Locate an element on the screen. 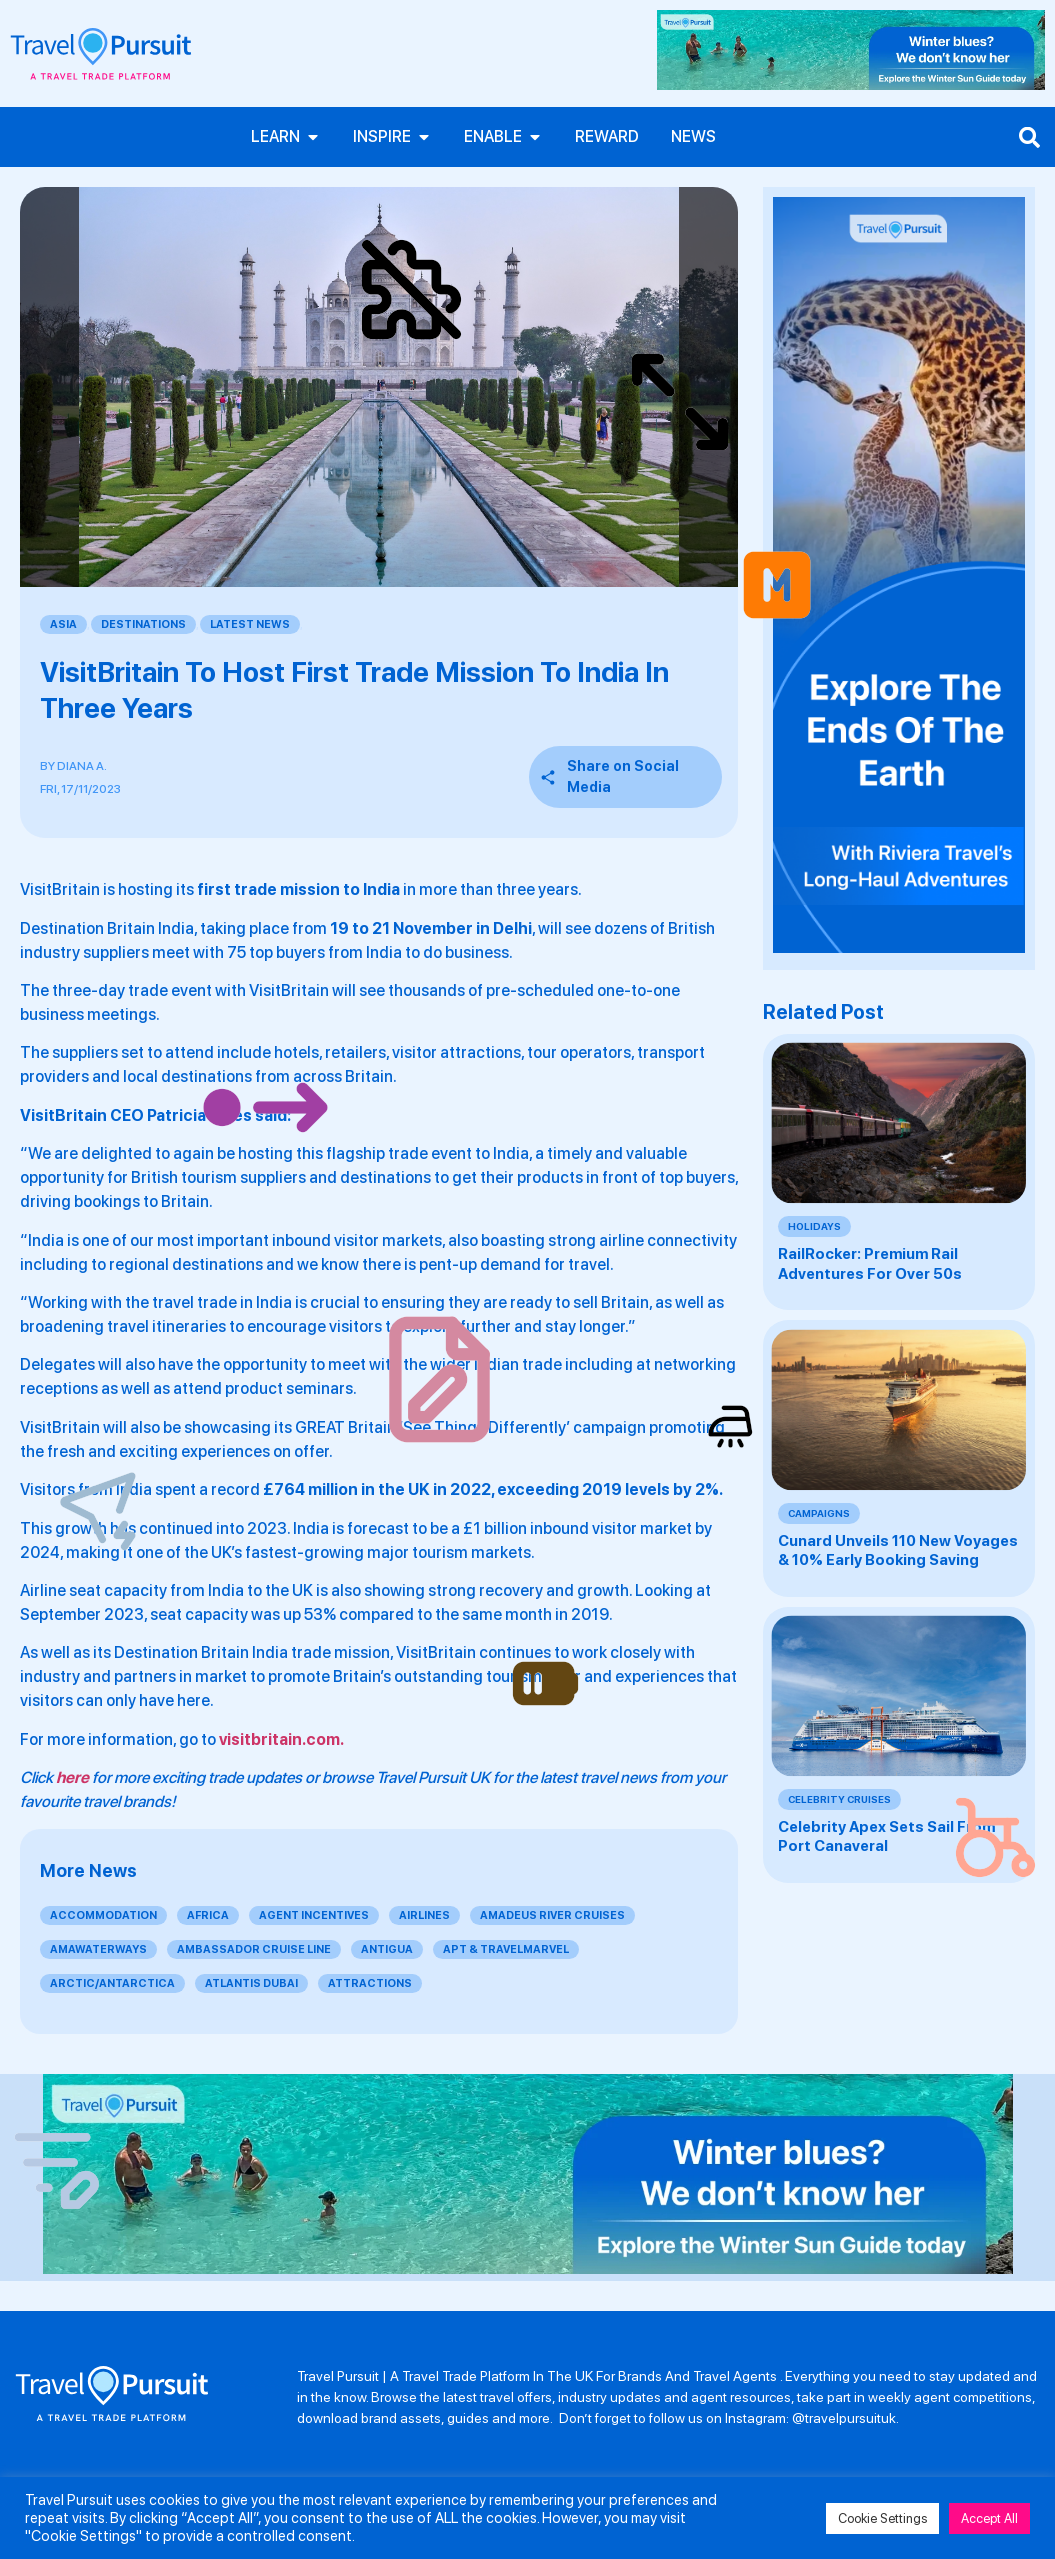  indicates battery level at approximately 50% charge is located at coordinates (545, 1683).